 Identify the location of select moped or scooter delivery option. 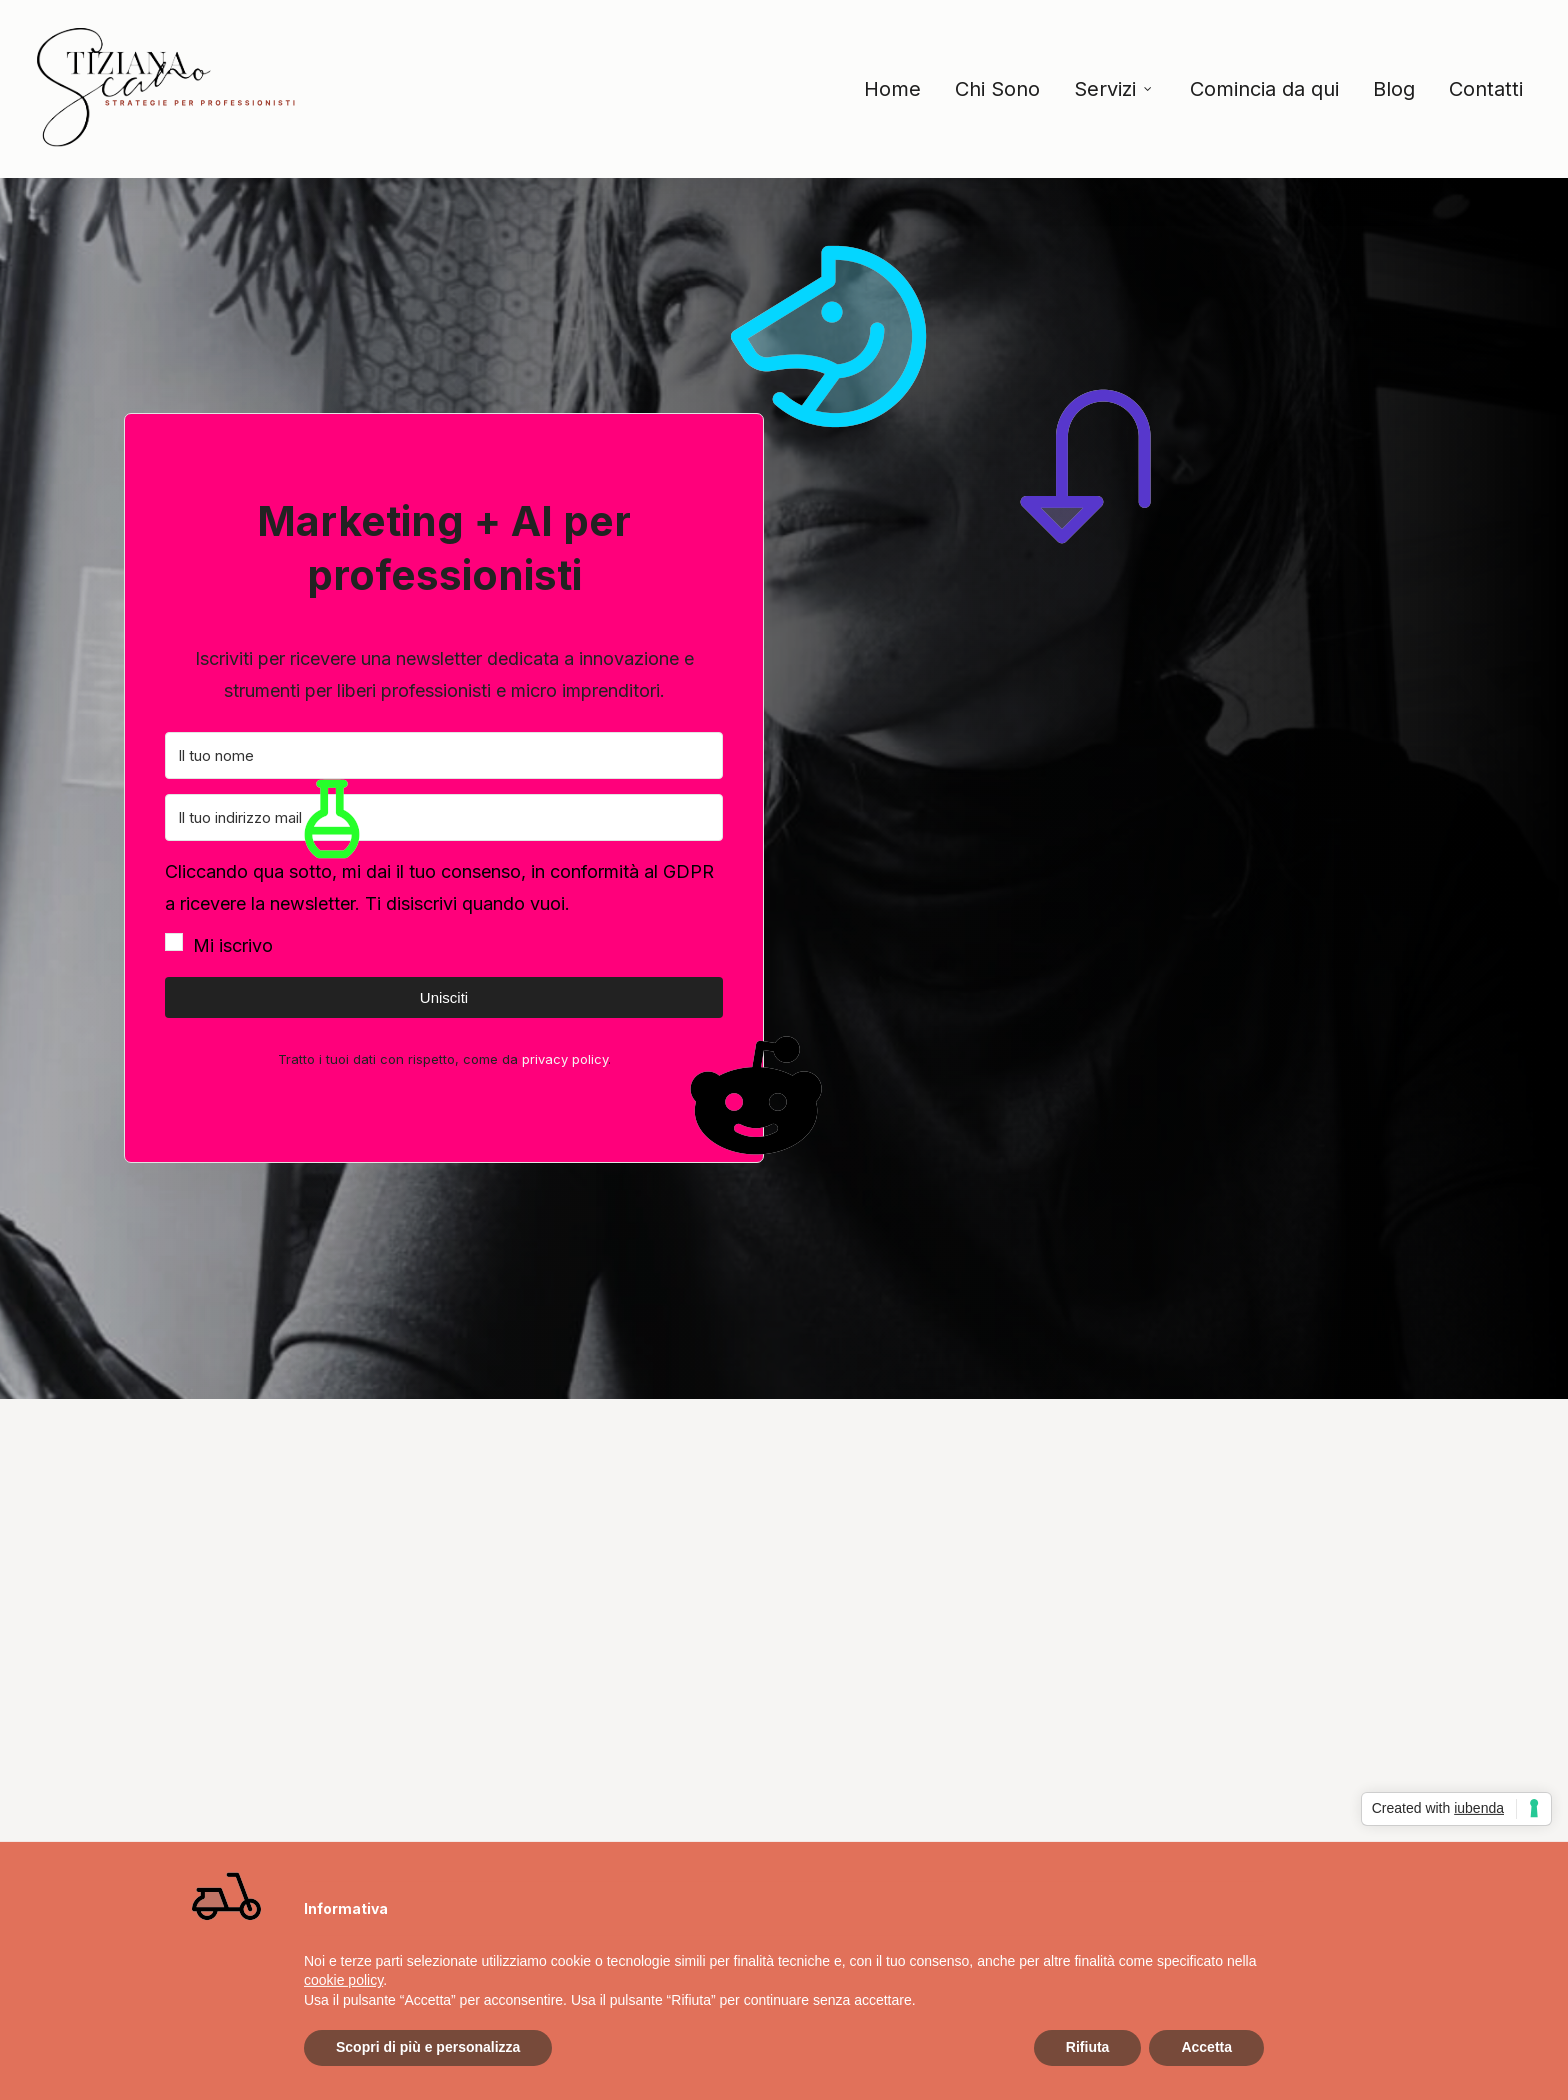
(226, 1898).